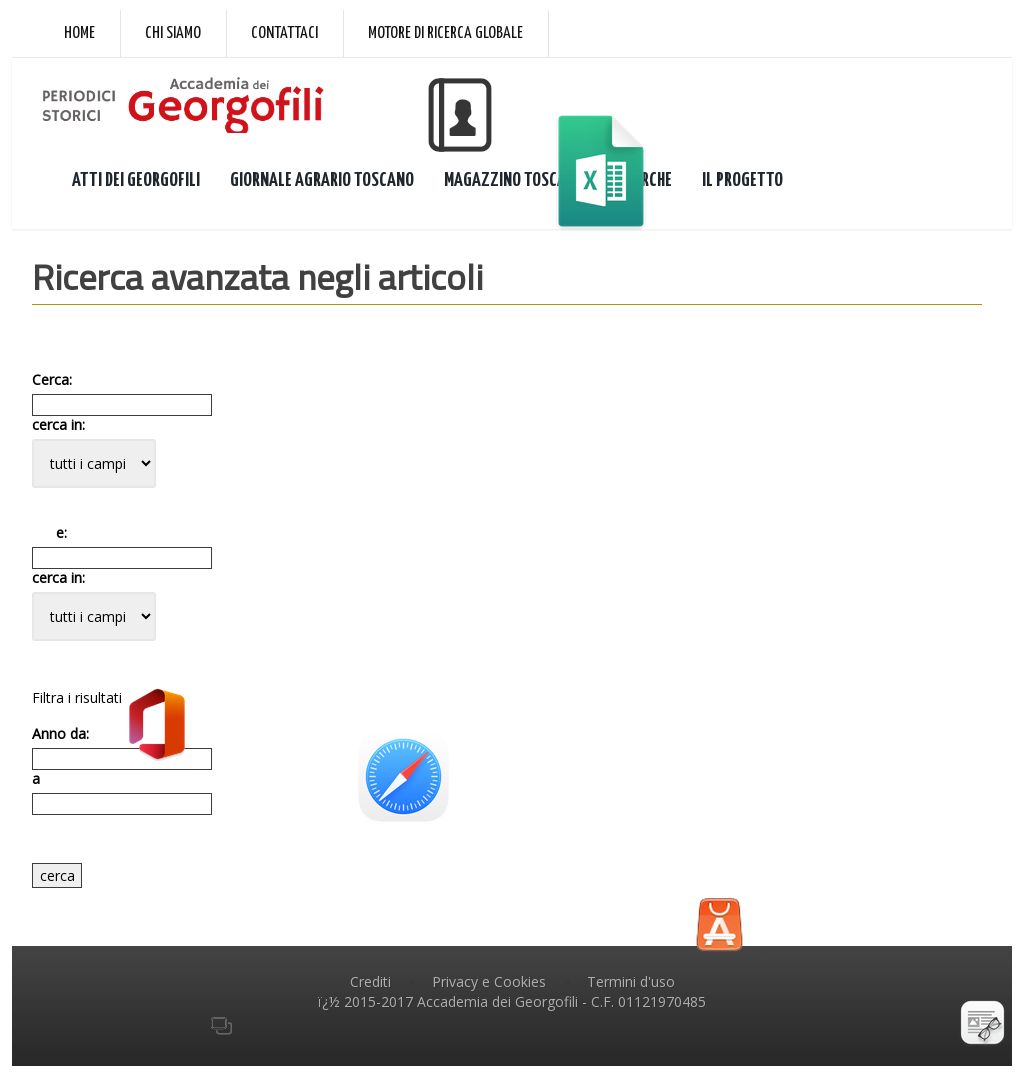  What do you see at coordinates (601, 171) in the screenshot?
I see `microsoft excel template file with macros enabled` at bounding box center [601, 171].